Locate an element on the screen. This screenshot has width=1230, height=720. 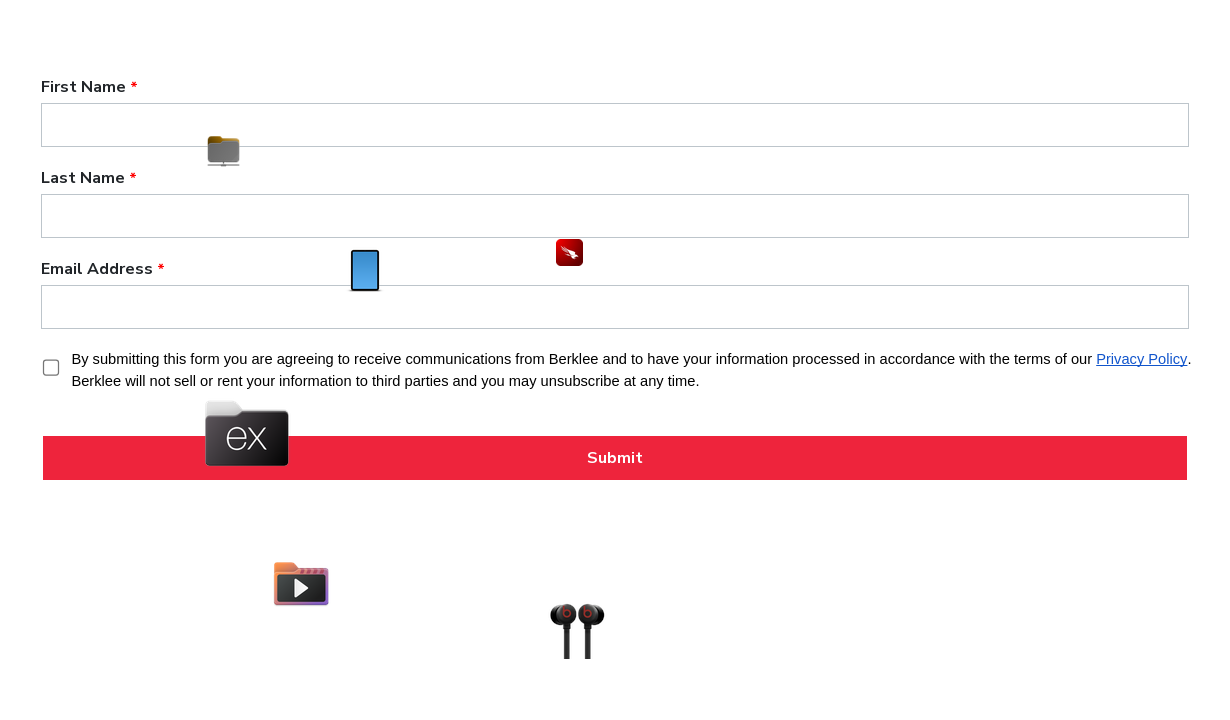
open your movie files folder is located at coordinates (301, 585).